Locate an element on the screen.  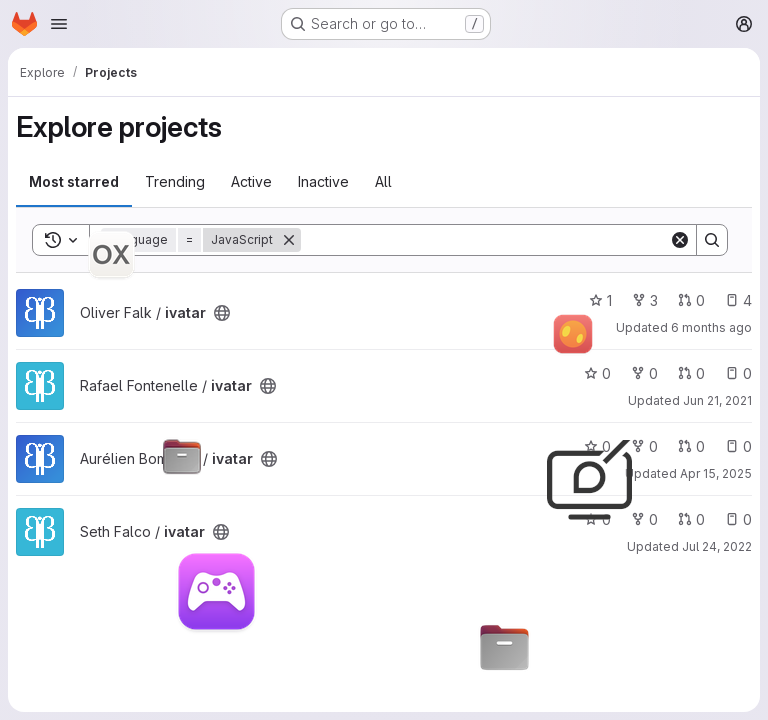
open AntaresSQL database management app is located at coordinates (573, 334).